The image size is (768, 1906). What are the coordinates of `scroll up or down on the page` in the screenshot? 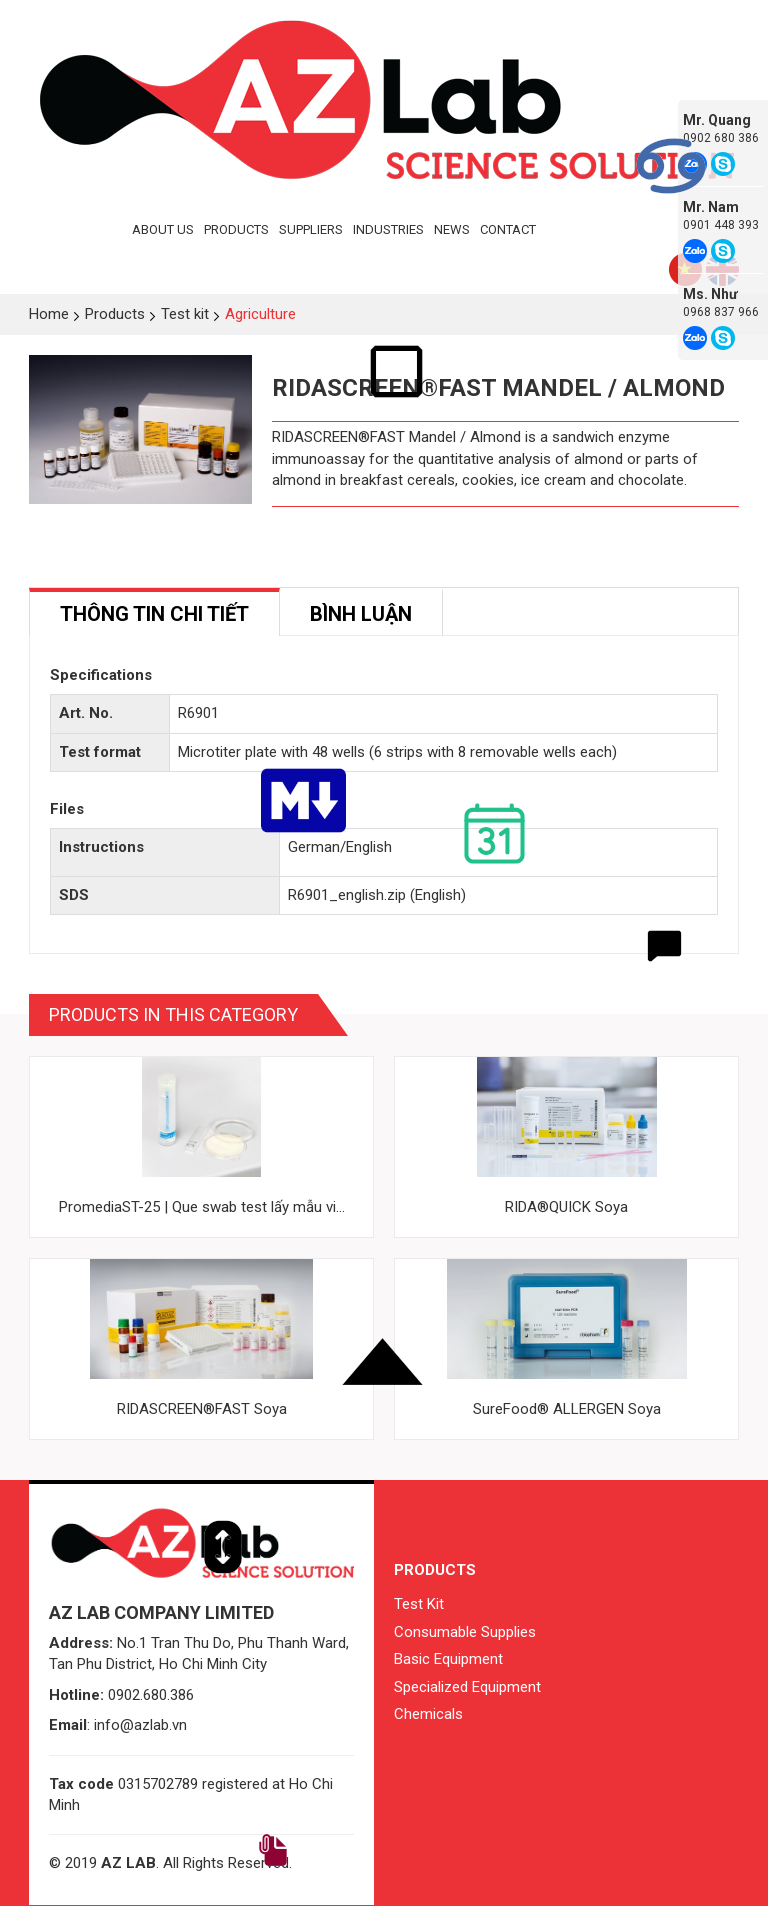 It's located at (223, 1547).